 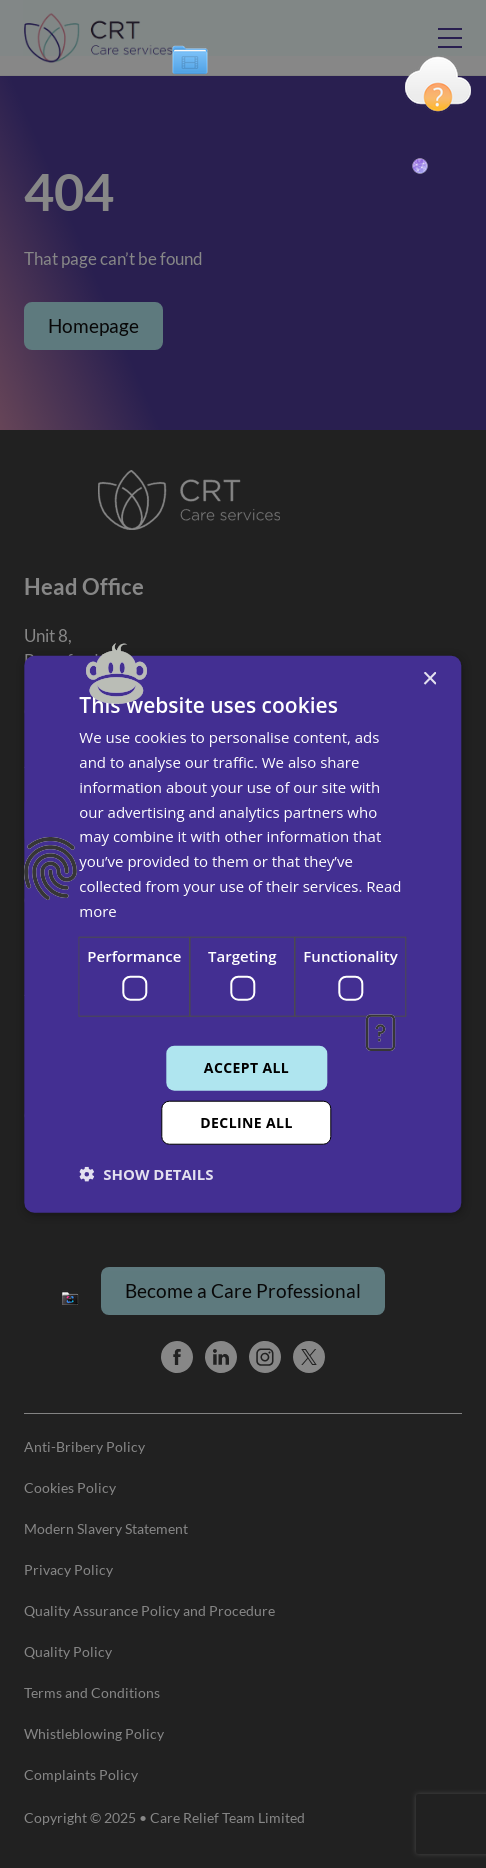 What do you see at coordinates (380, 1031) in the screenshot?
I see `access help documentation` at bounding box center [380, 1031].